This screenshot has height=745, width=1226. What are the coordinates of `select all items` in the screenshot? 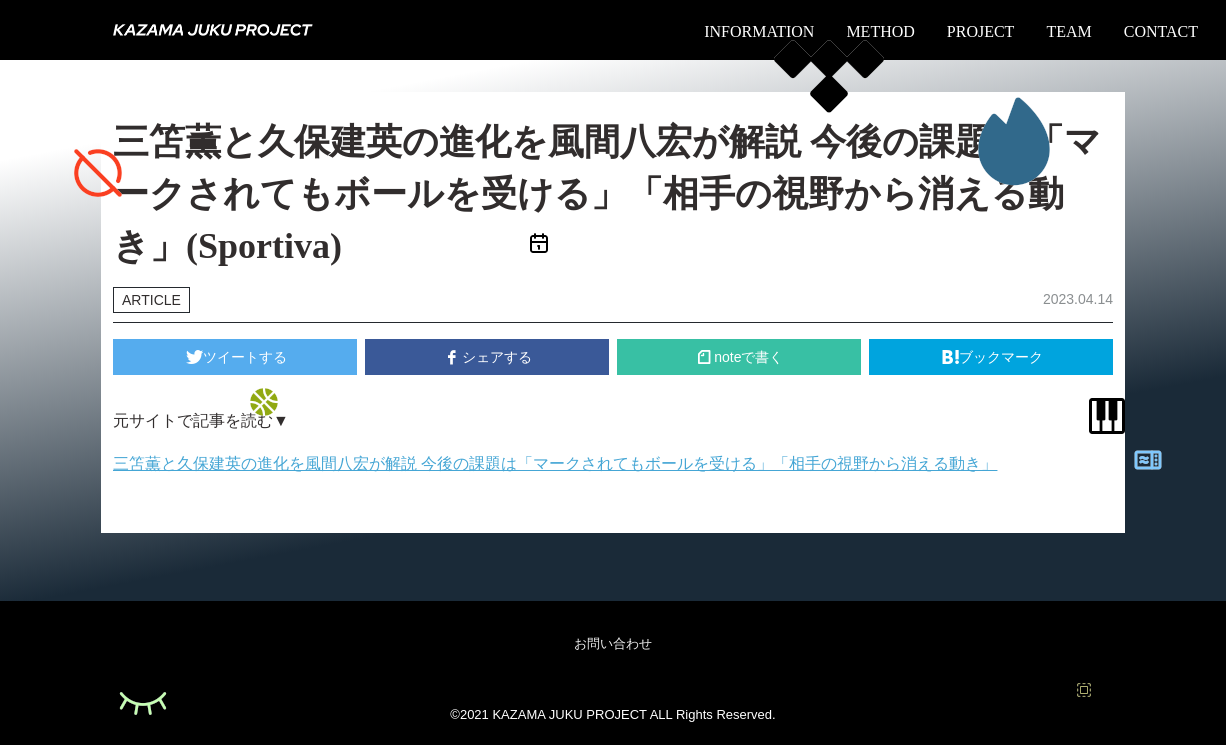 It's located at (1084, 690).